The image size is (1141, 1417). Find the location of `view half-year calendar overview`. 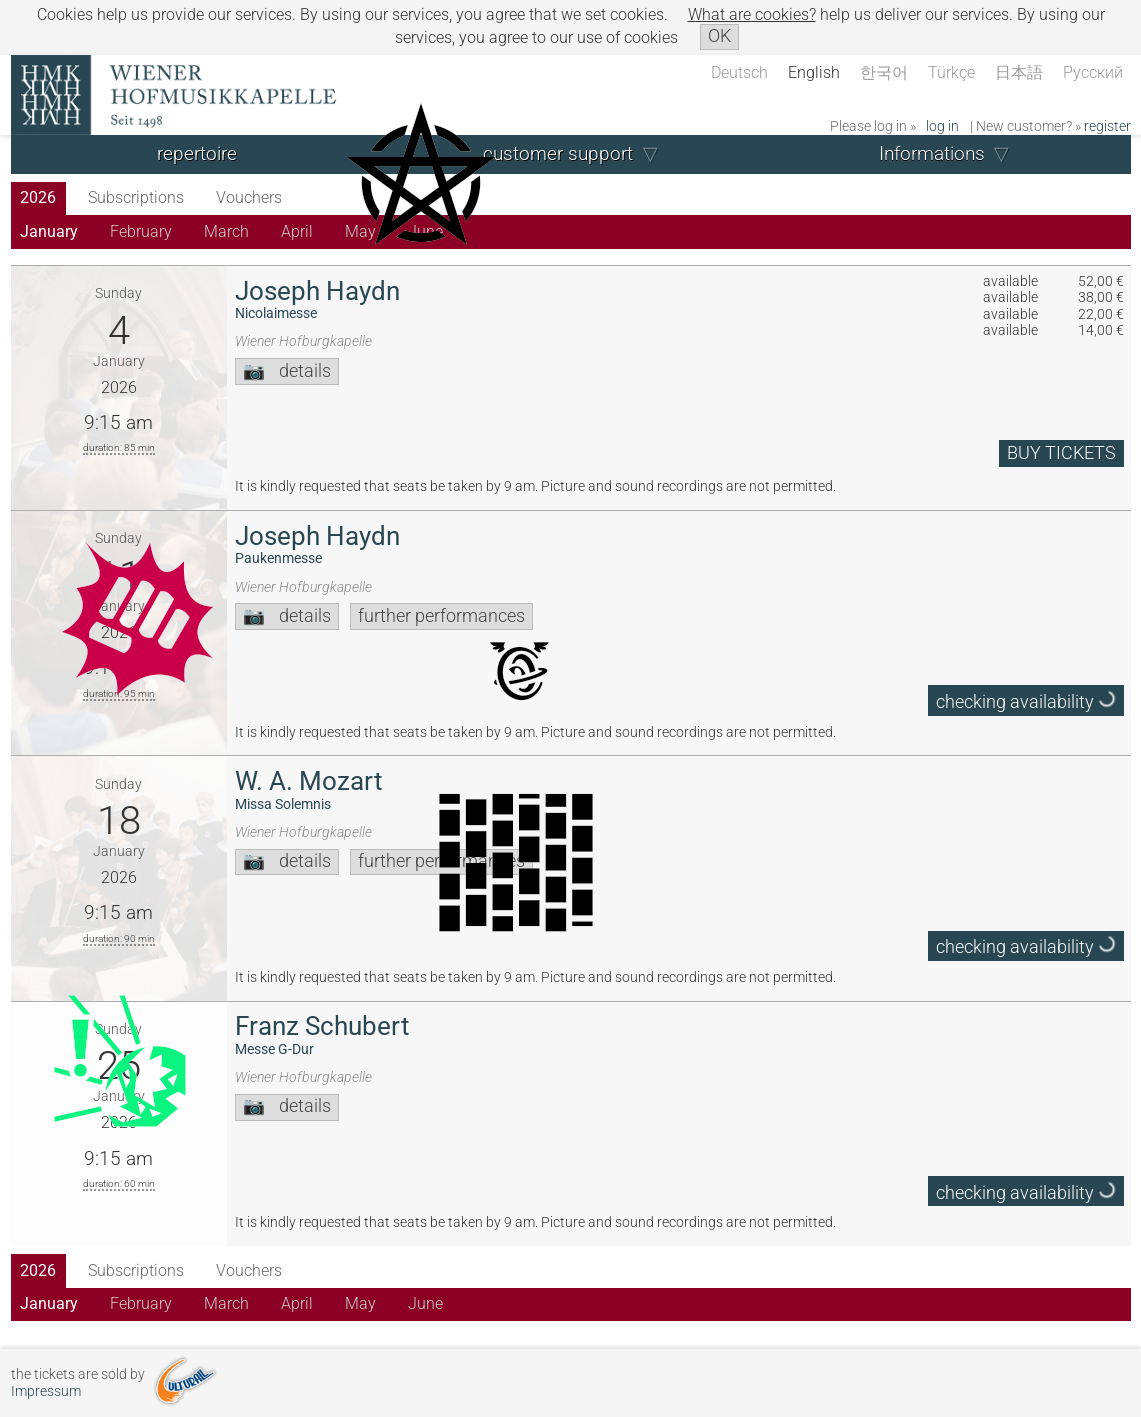

view half-year calendar overview is located at coordinates (516, 860).